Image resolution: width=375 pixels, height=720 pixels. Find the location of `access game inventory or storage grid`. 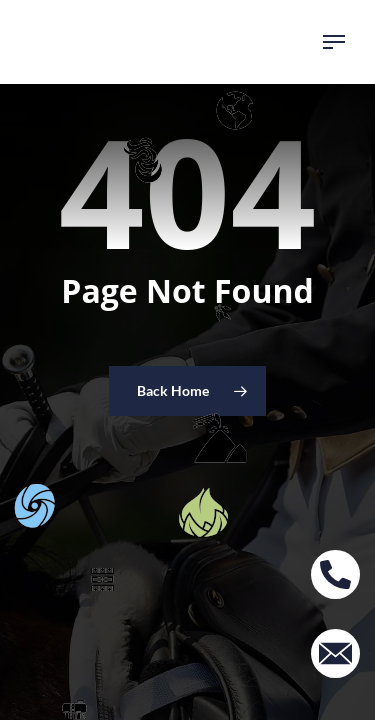

access game inventory or storage grid is located at coordinates (102, 579).